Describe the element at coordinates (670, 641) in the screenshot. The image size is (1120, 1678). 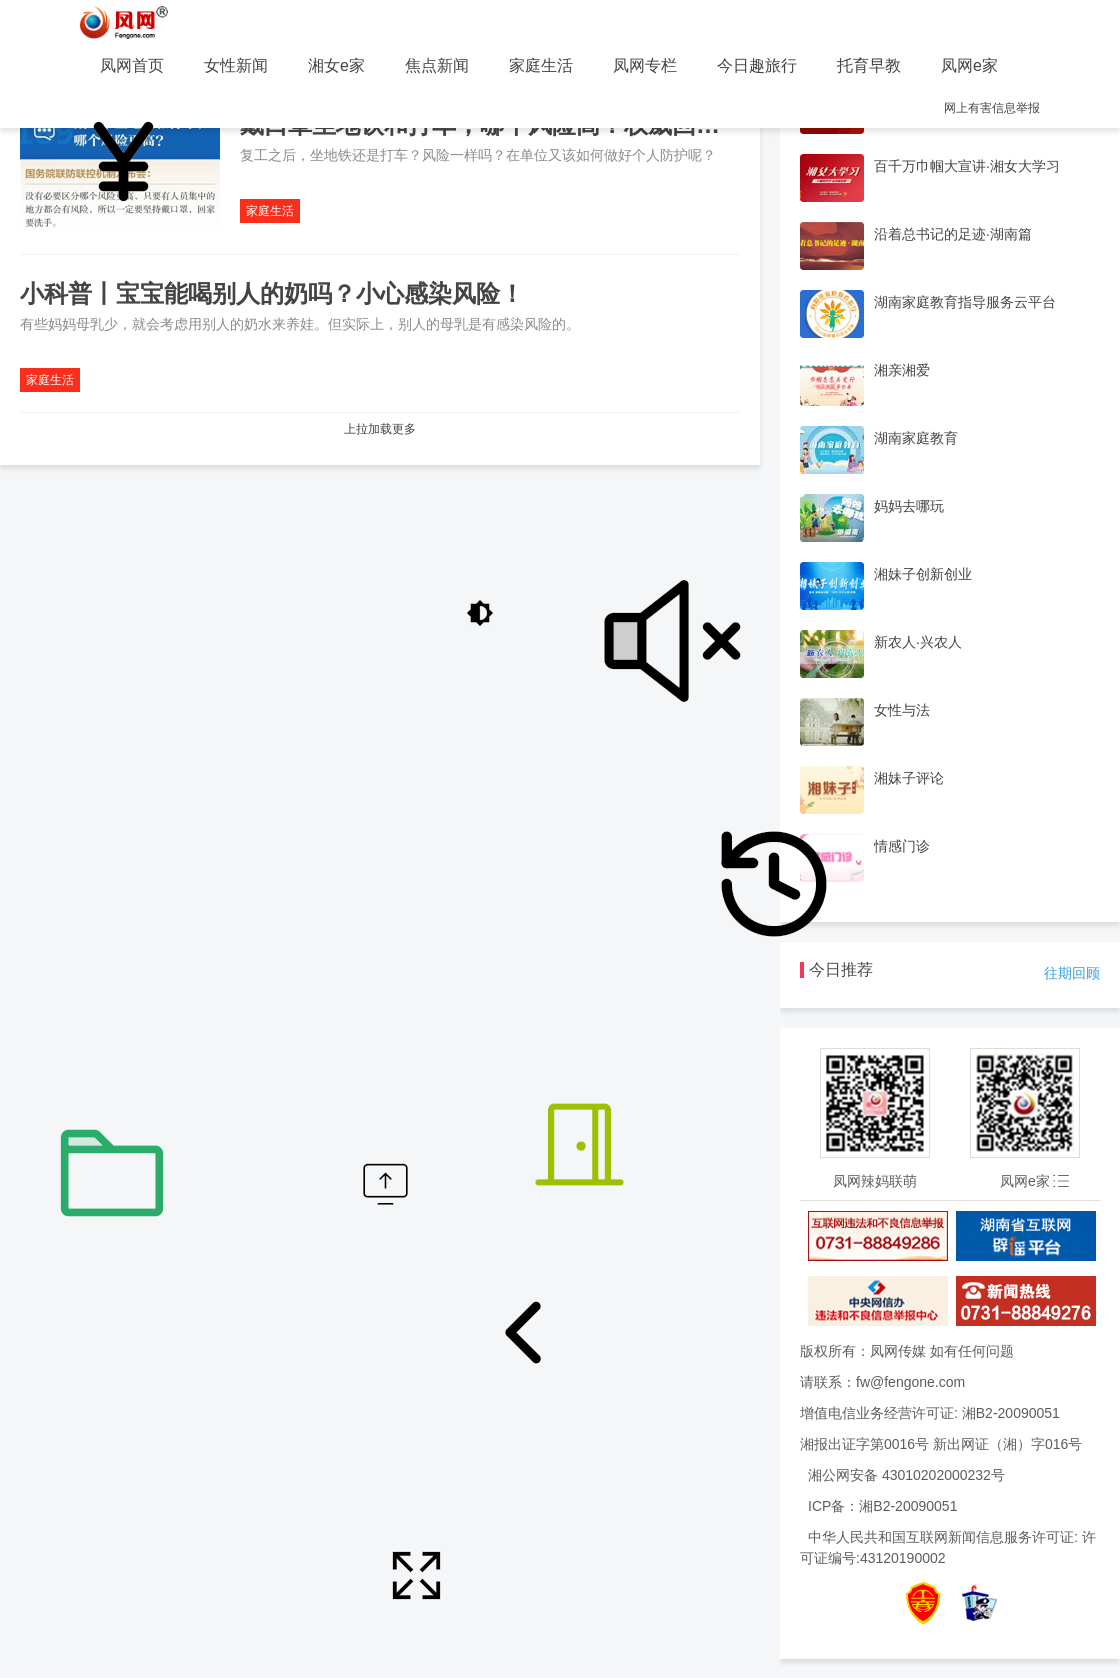
I see `mute audio or sound` at that location.